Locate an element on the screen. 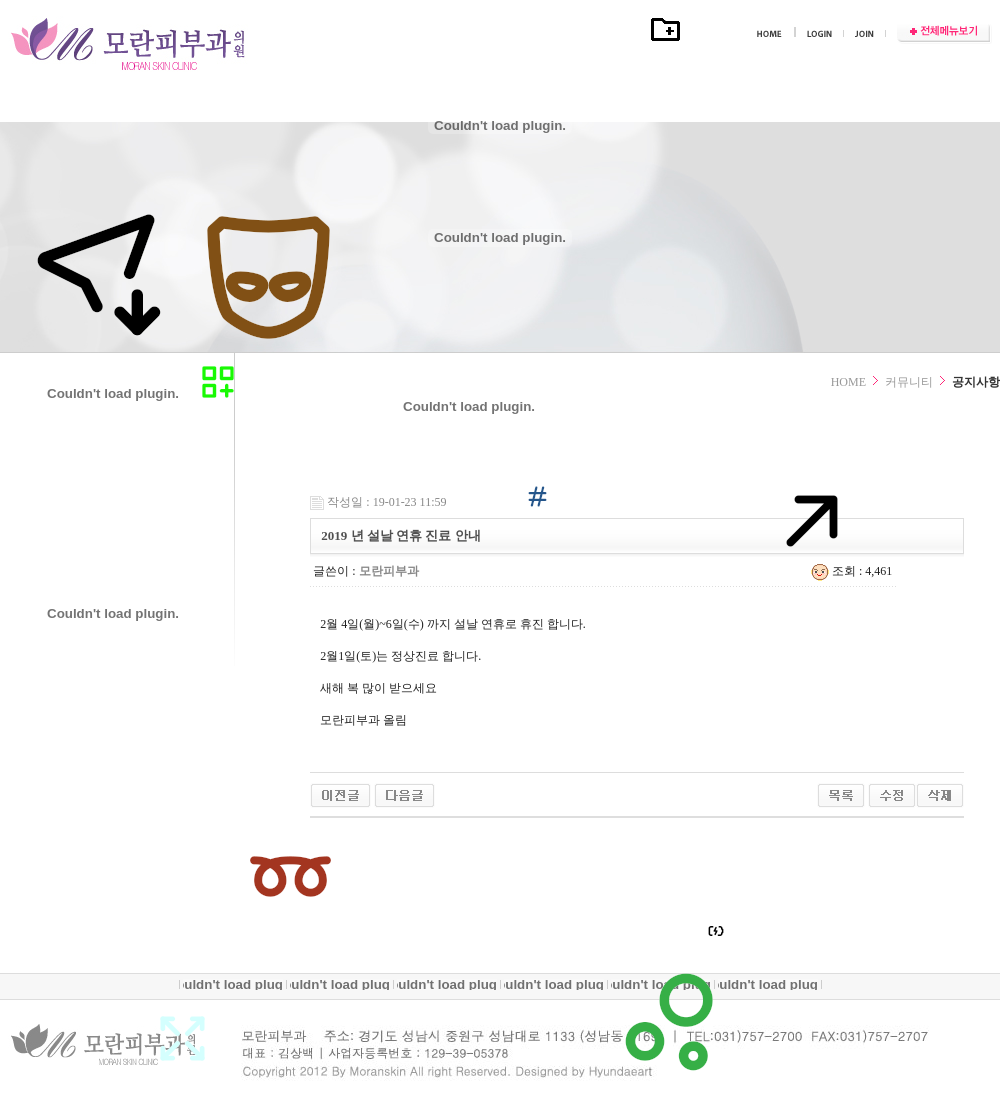  add or search by hashtag is located at coordinates (537, 496).